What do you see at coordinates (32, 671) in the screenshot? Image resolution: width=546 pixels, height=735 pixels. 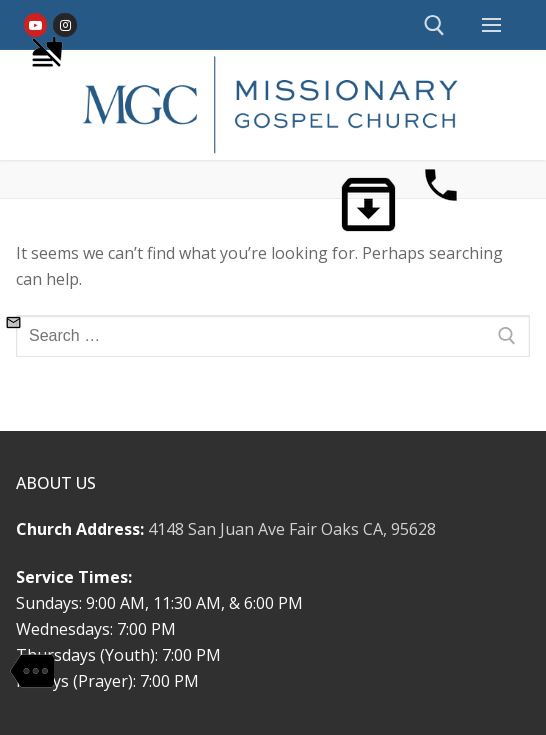 I see `view more notifications` at bounding box center [32, 671].